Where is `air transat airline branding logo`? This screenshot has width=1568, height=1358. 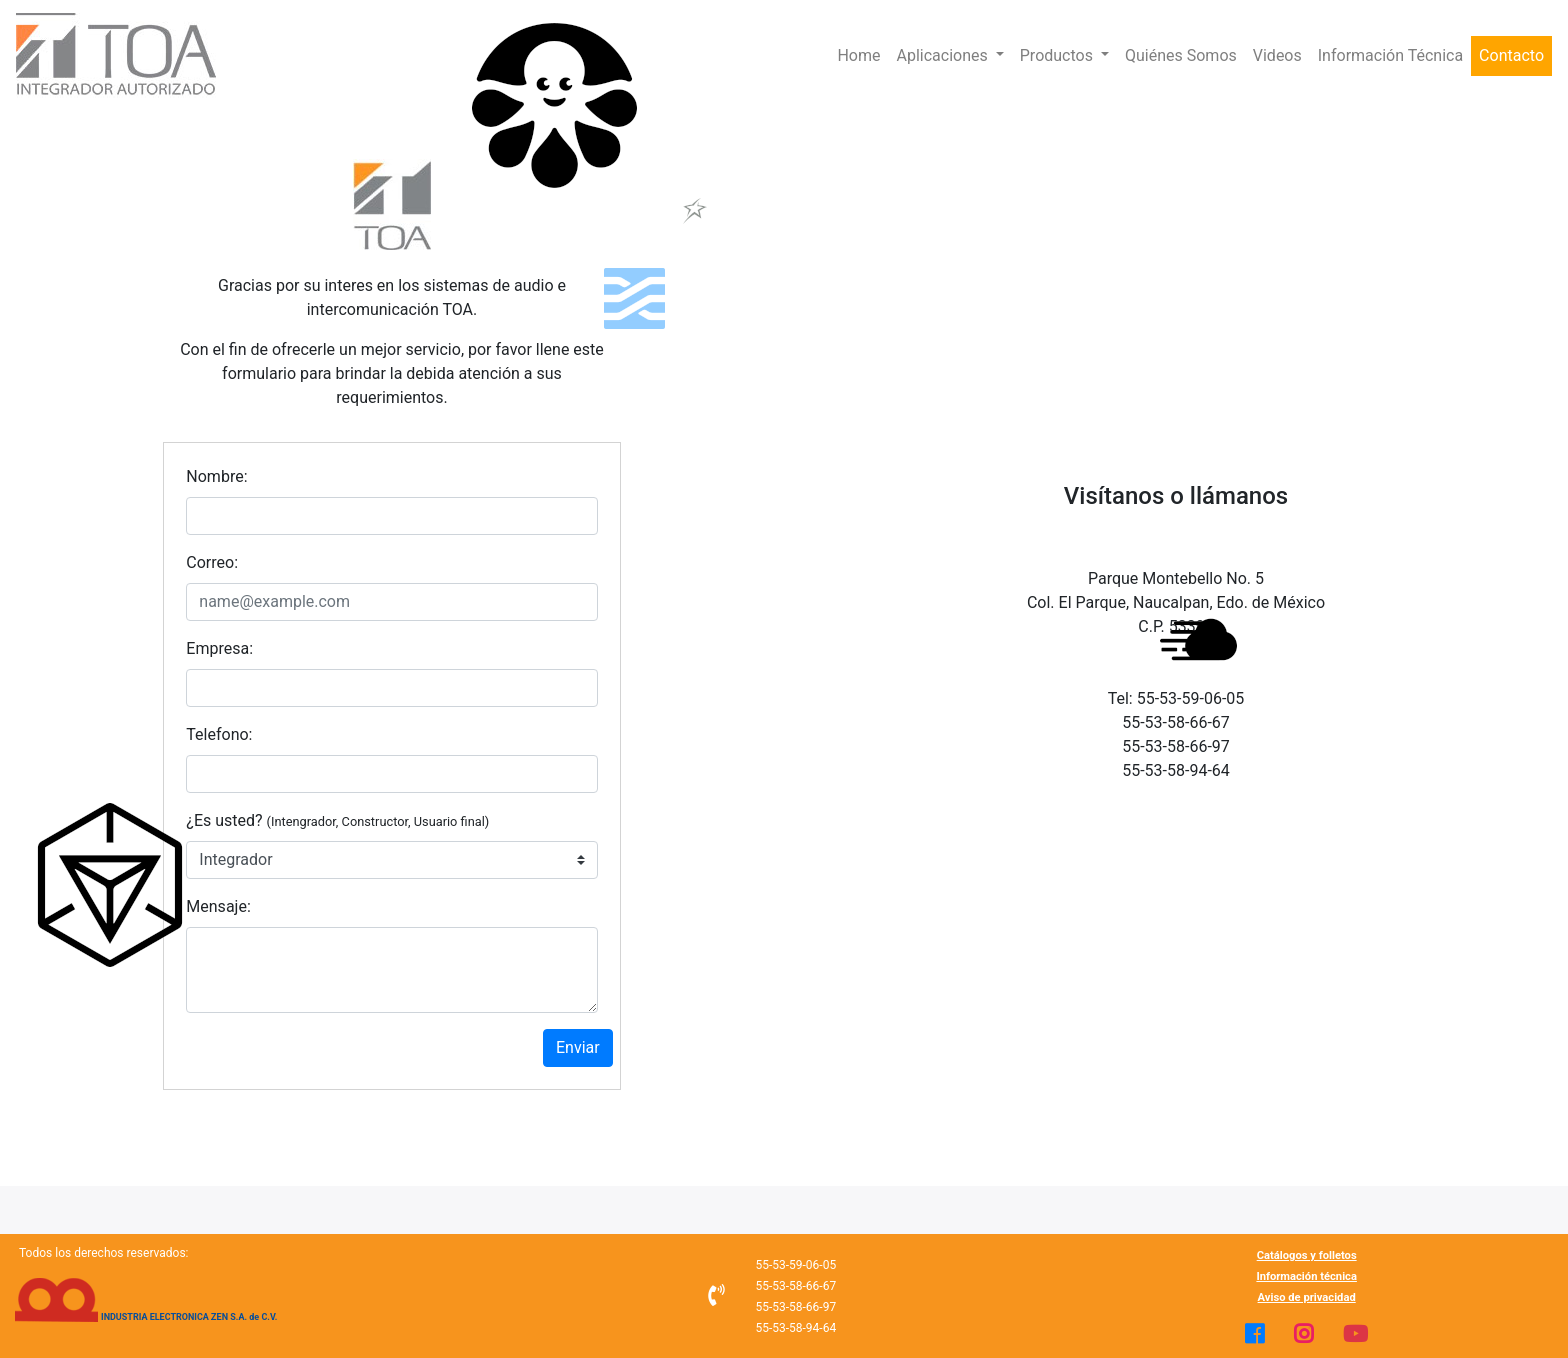 air transat airline branding logo is located at coordinates (695, 211).